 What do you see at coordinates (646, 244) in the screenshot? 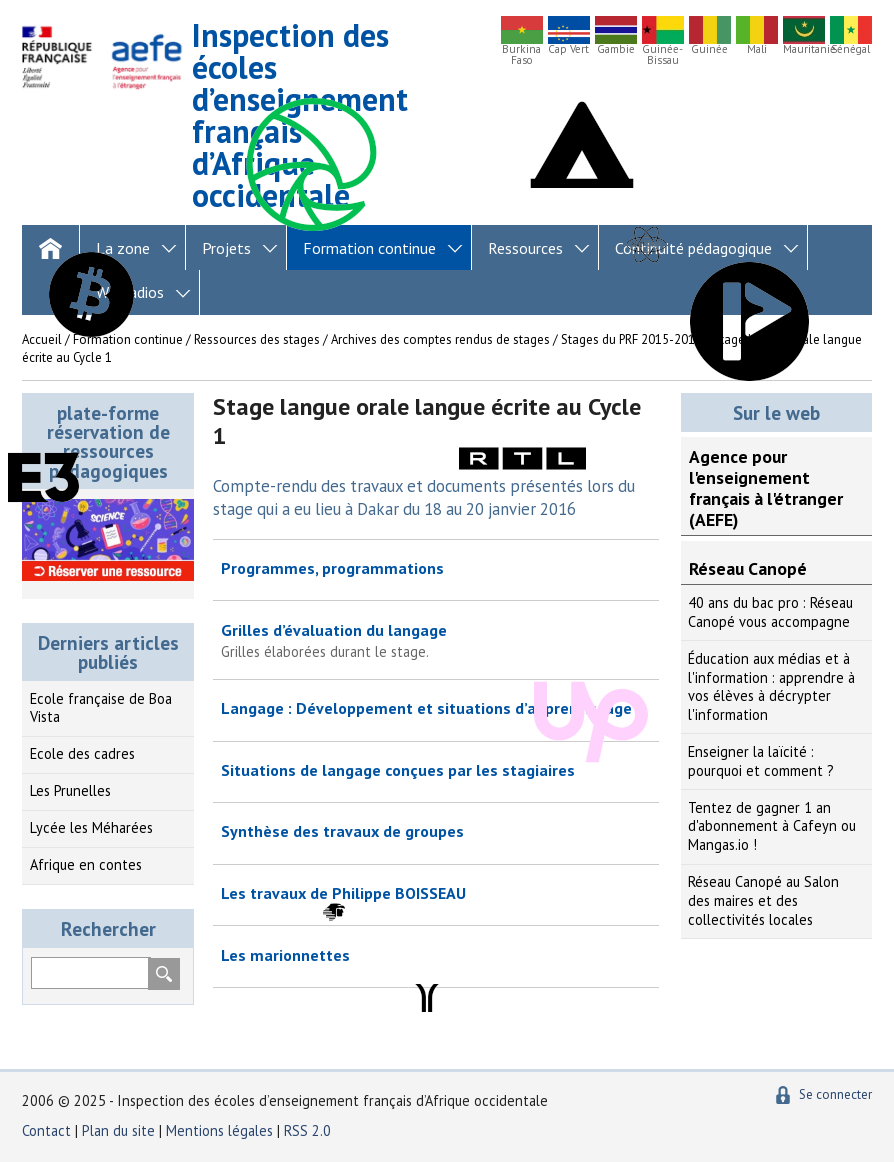
I see `react europe conference logo` at bounding box center [646, 244].